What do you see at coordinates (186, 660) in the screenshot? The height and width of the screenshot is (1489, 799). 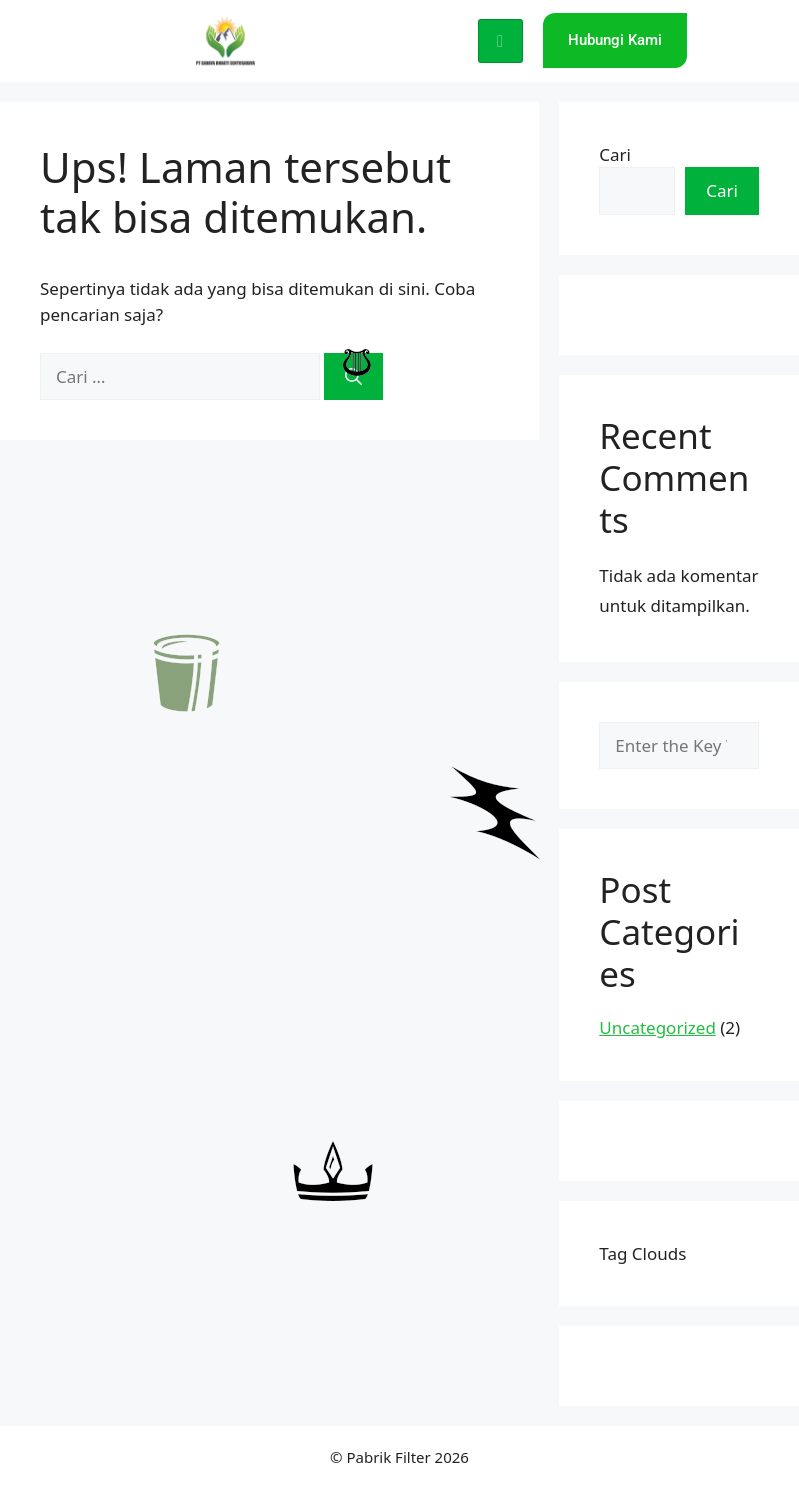 I see `metal bucket item in game inventory` at bounding box center [186, 660].